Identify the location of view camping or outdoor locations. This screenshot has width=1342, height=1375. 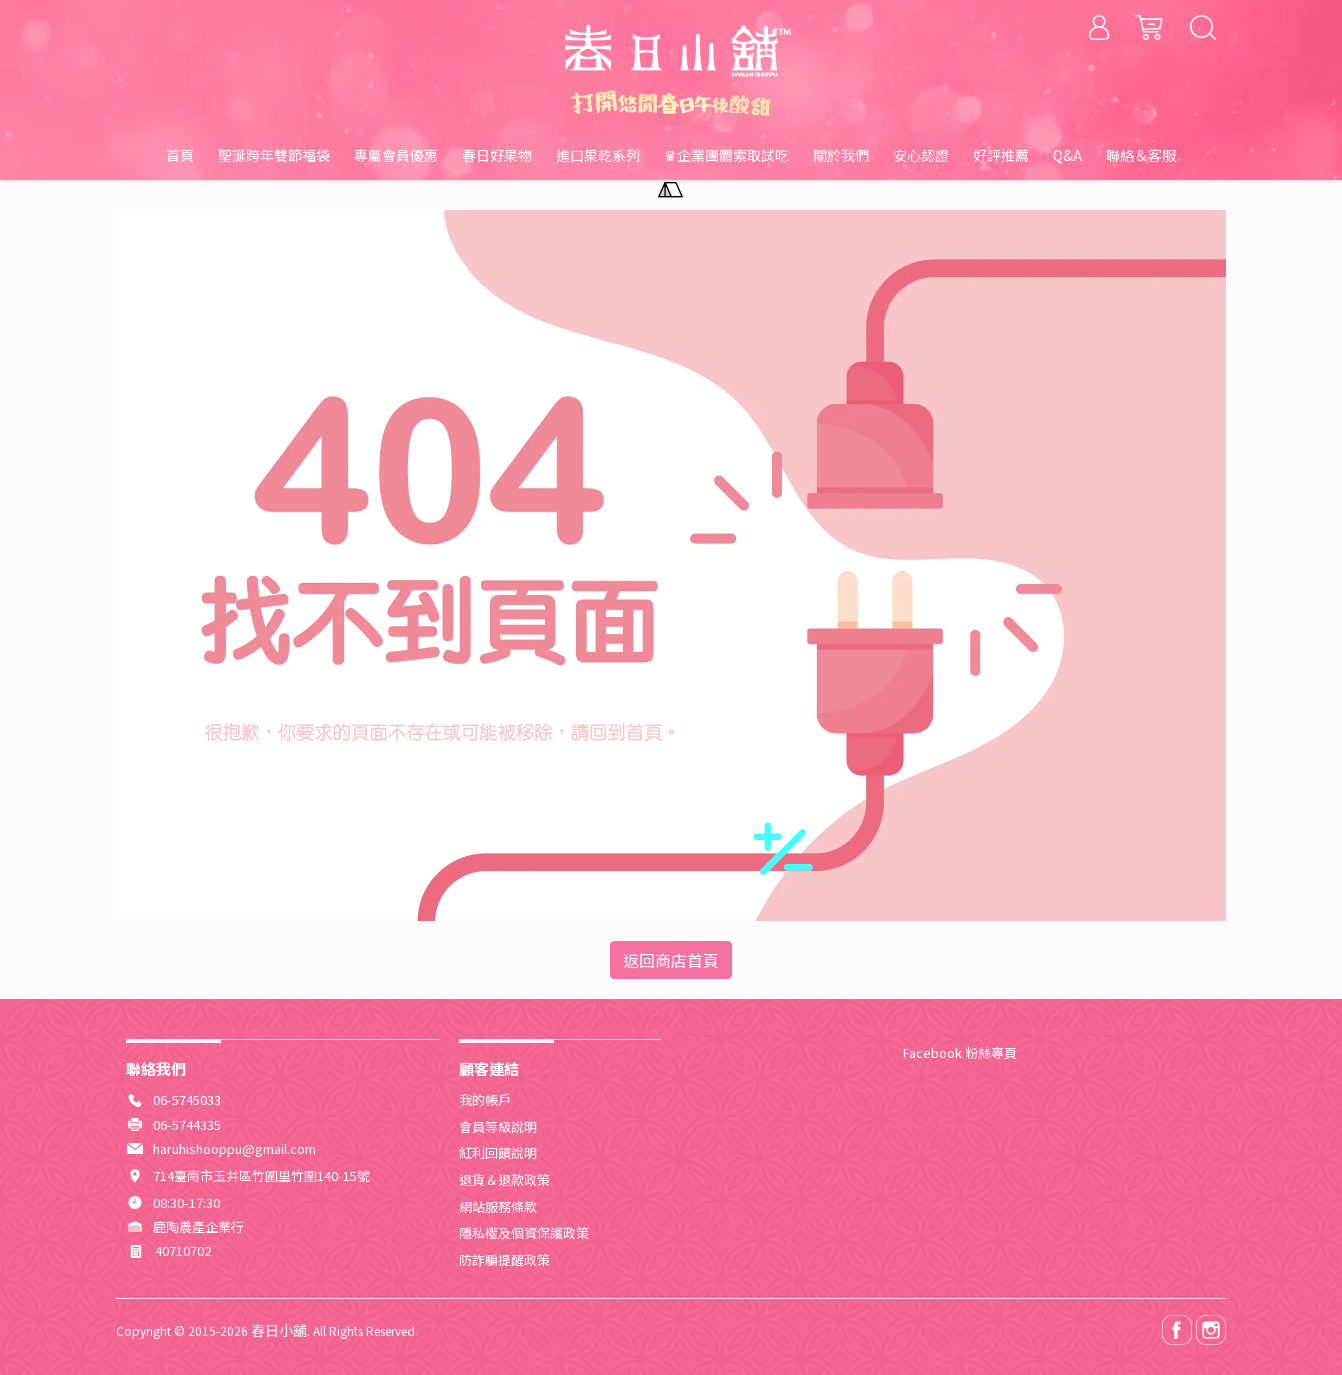
(670, 190).